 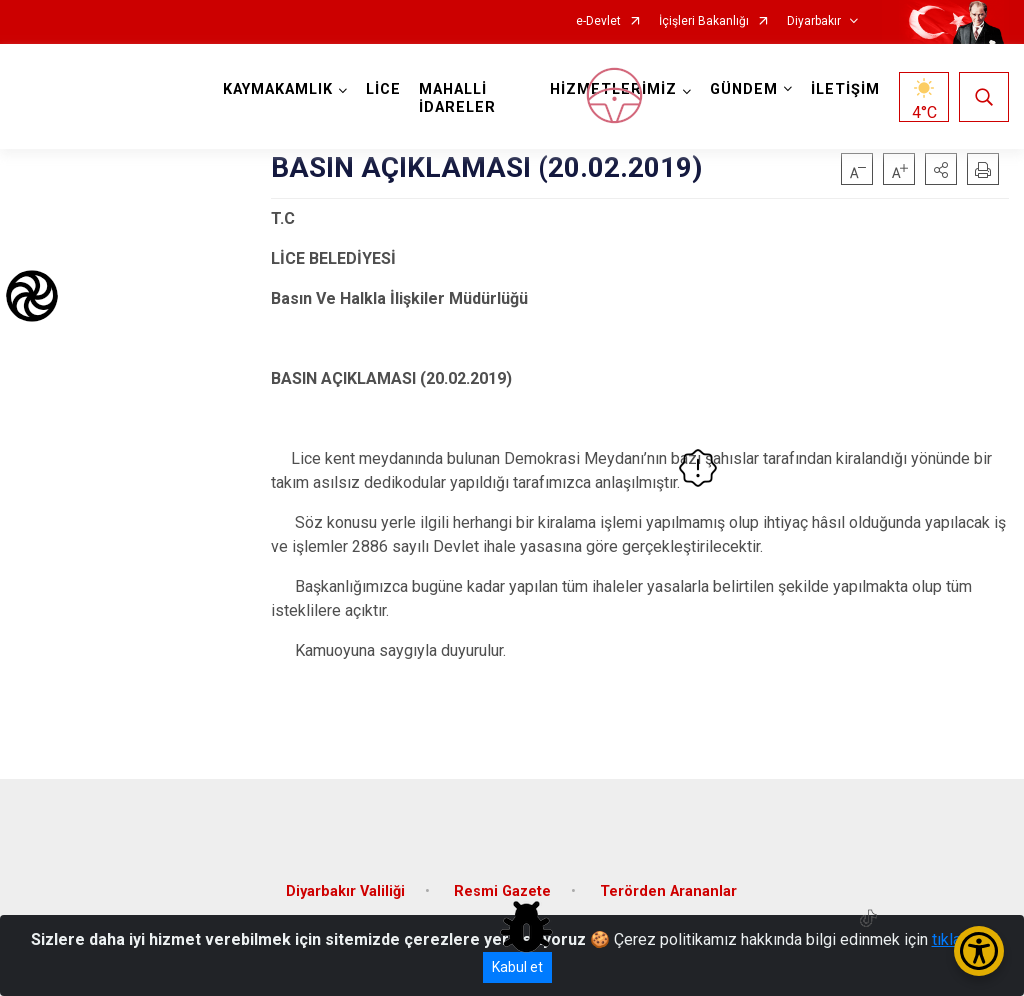 I want to click on find pest control services nearby, so click(x=526, y=926).